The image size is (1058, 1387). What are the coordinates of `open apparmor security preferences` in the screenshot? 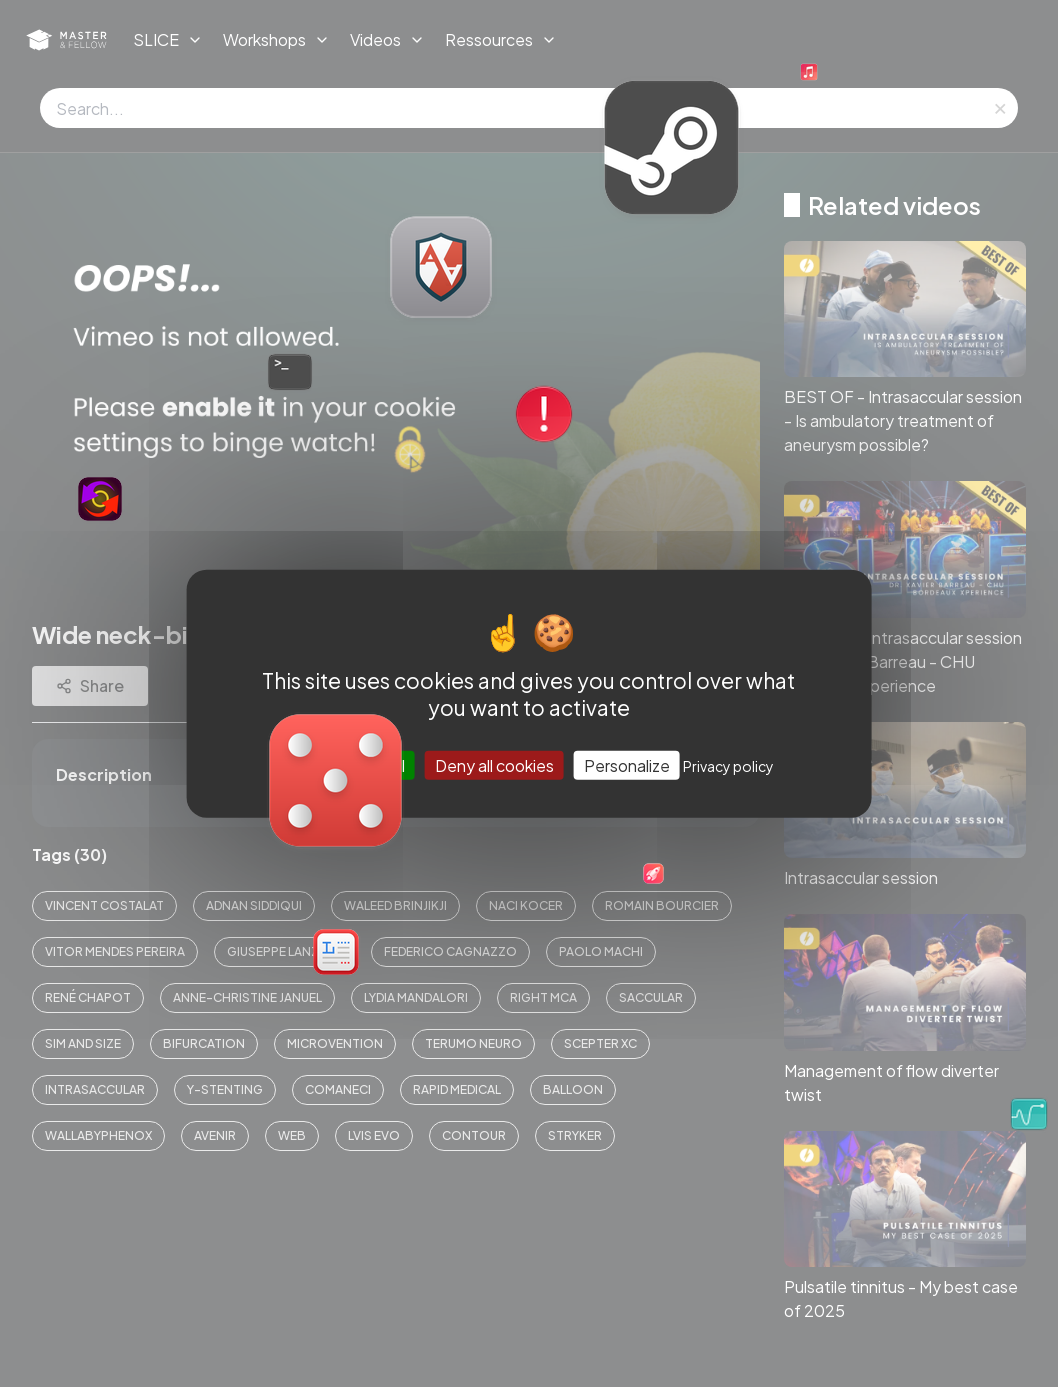 It's located at (441, 269).